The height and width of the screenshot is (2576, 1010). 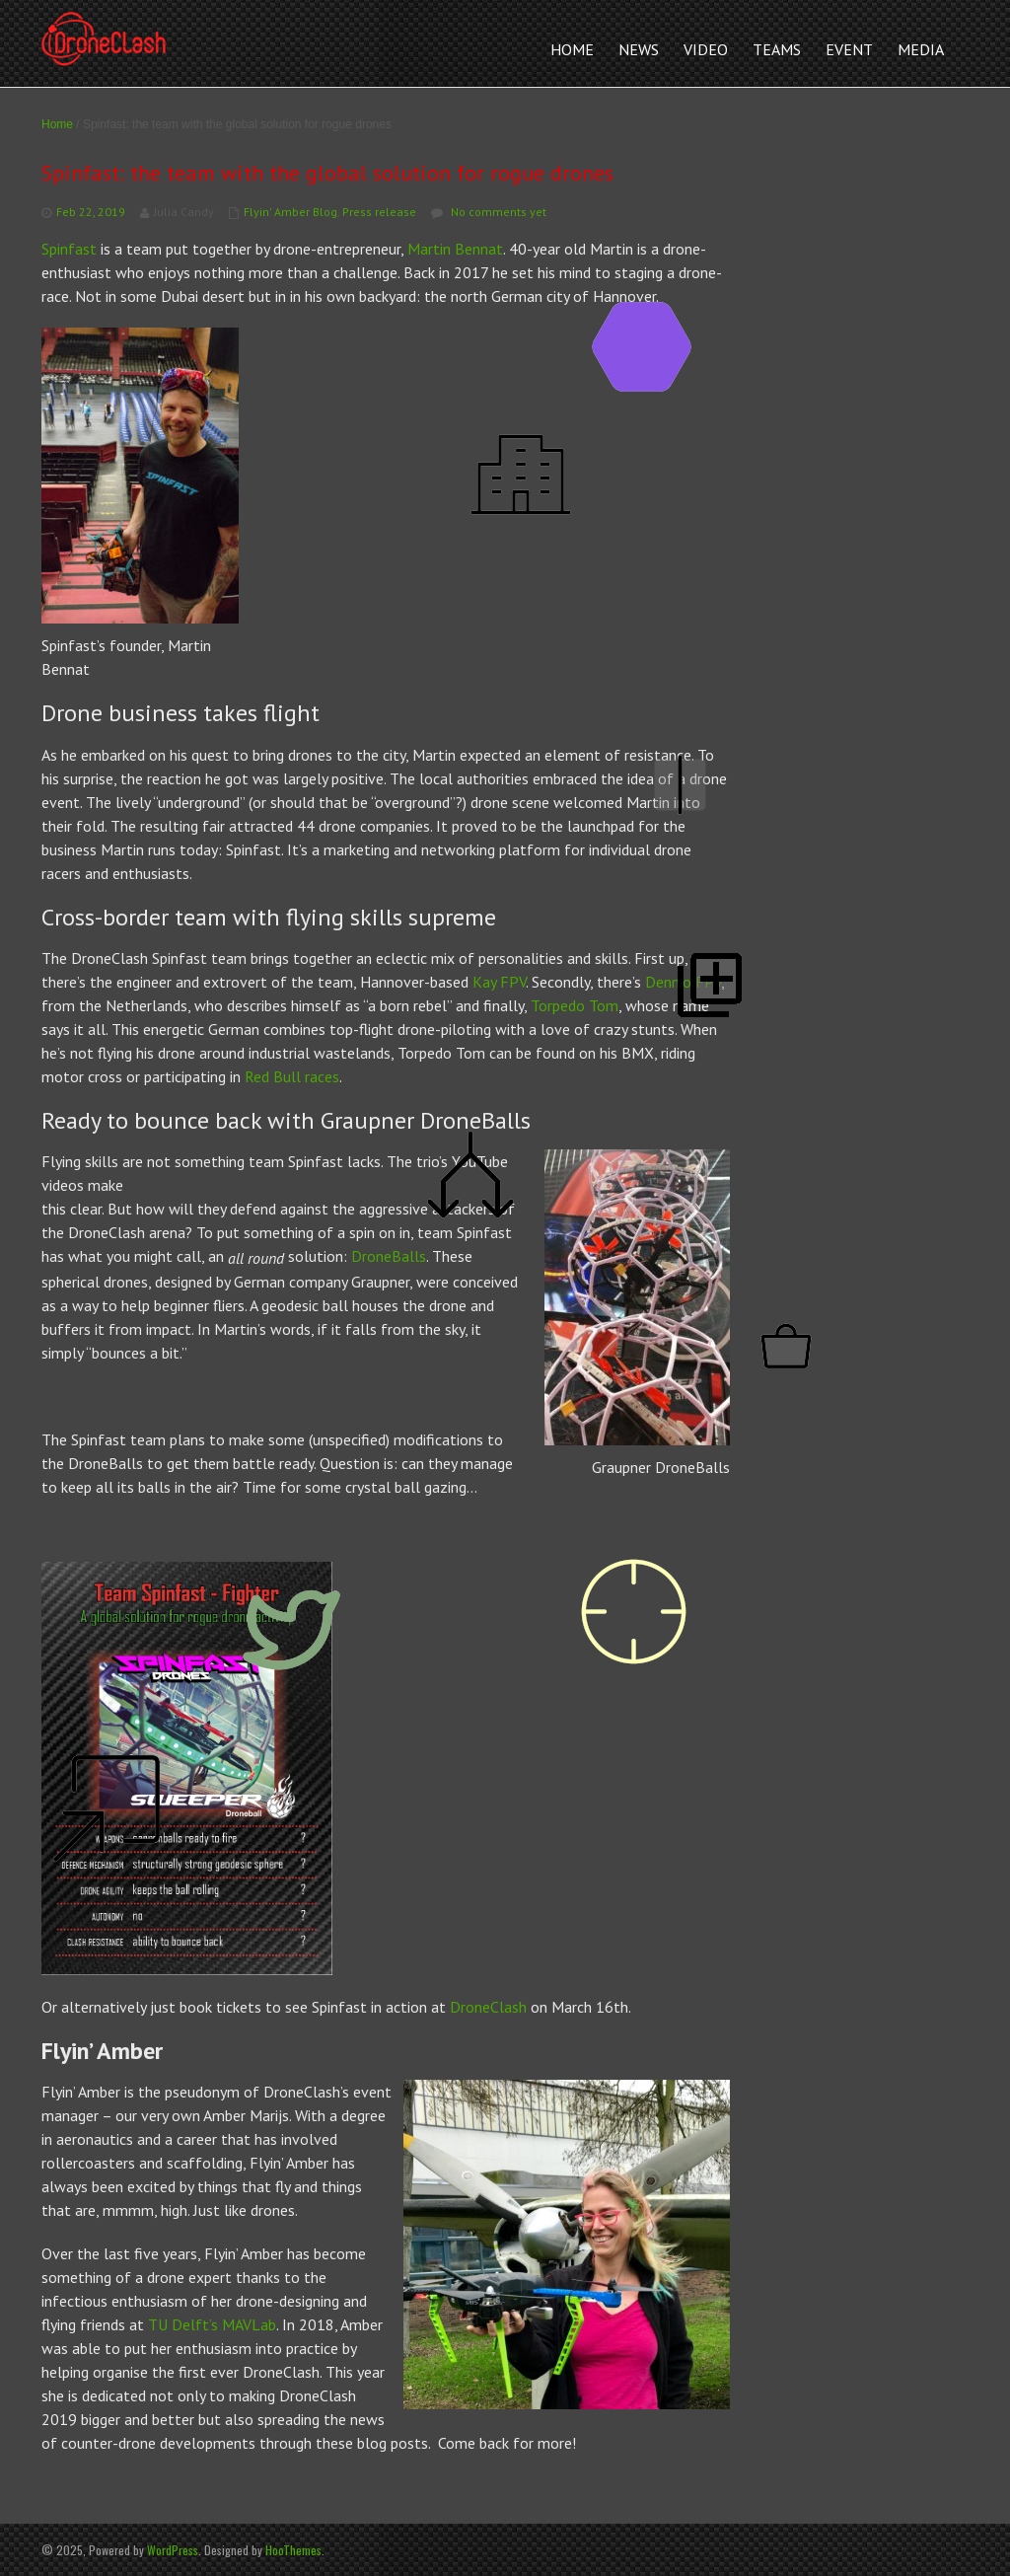 What do you see at coordinates (291, 1630) in the screenshot?
I see `share to twitter` at bounding box center [291, 1630].